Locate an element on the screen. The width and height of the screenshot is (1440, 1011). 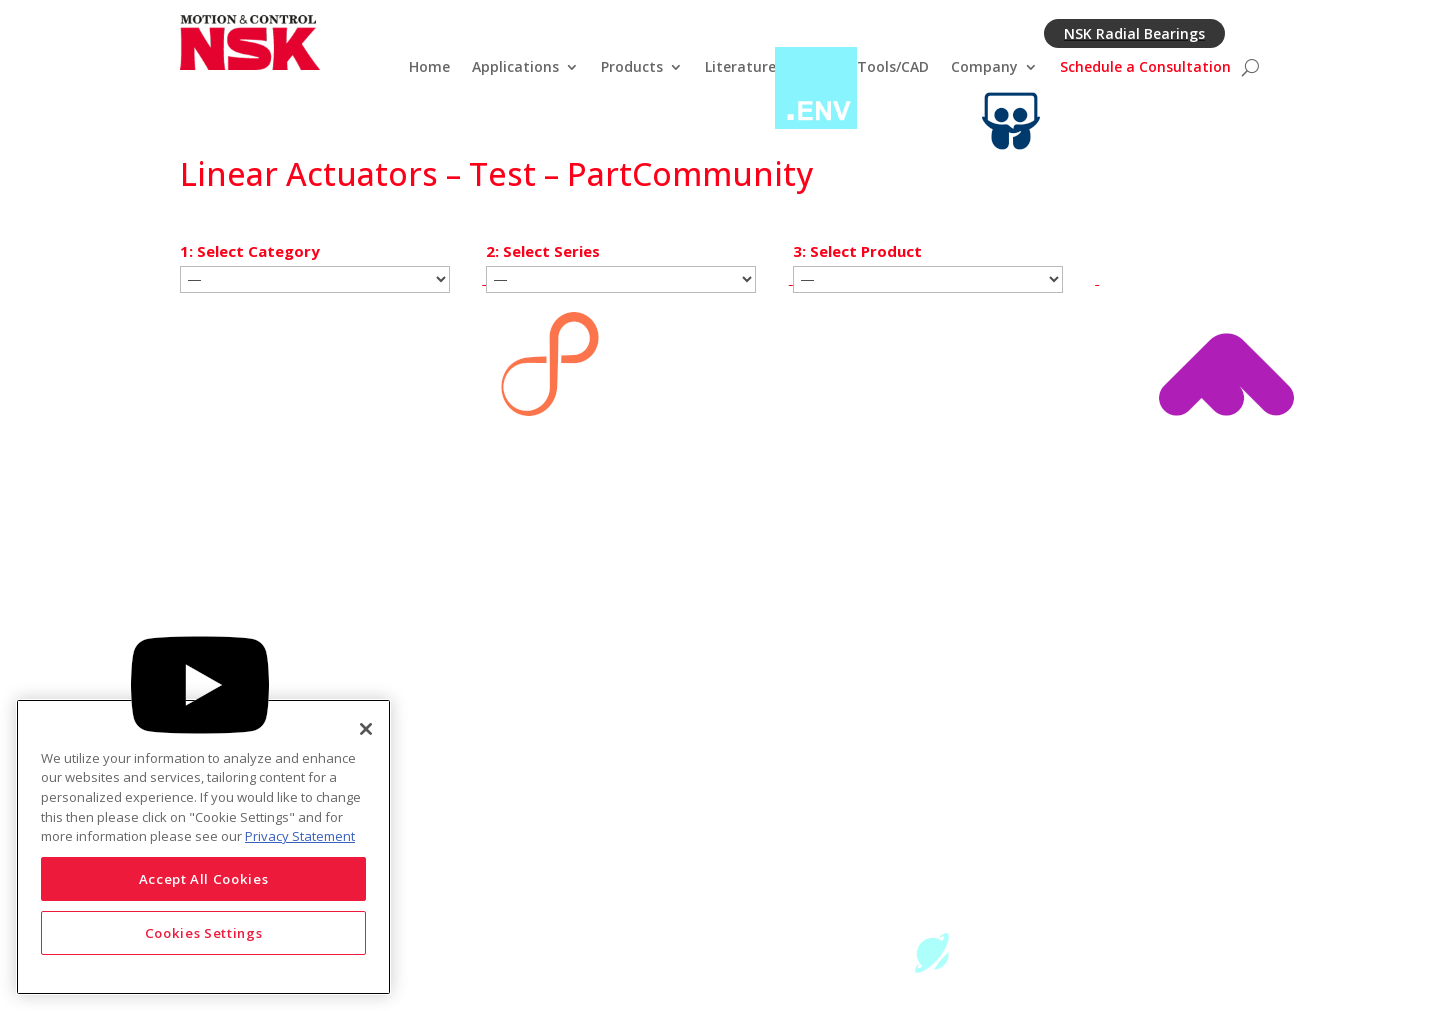
visit instatus website or service is located at coordinates (932, 953).